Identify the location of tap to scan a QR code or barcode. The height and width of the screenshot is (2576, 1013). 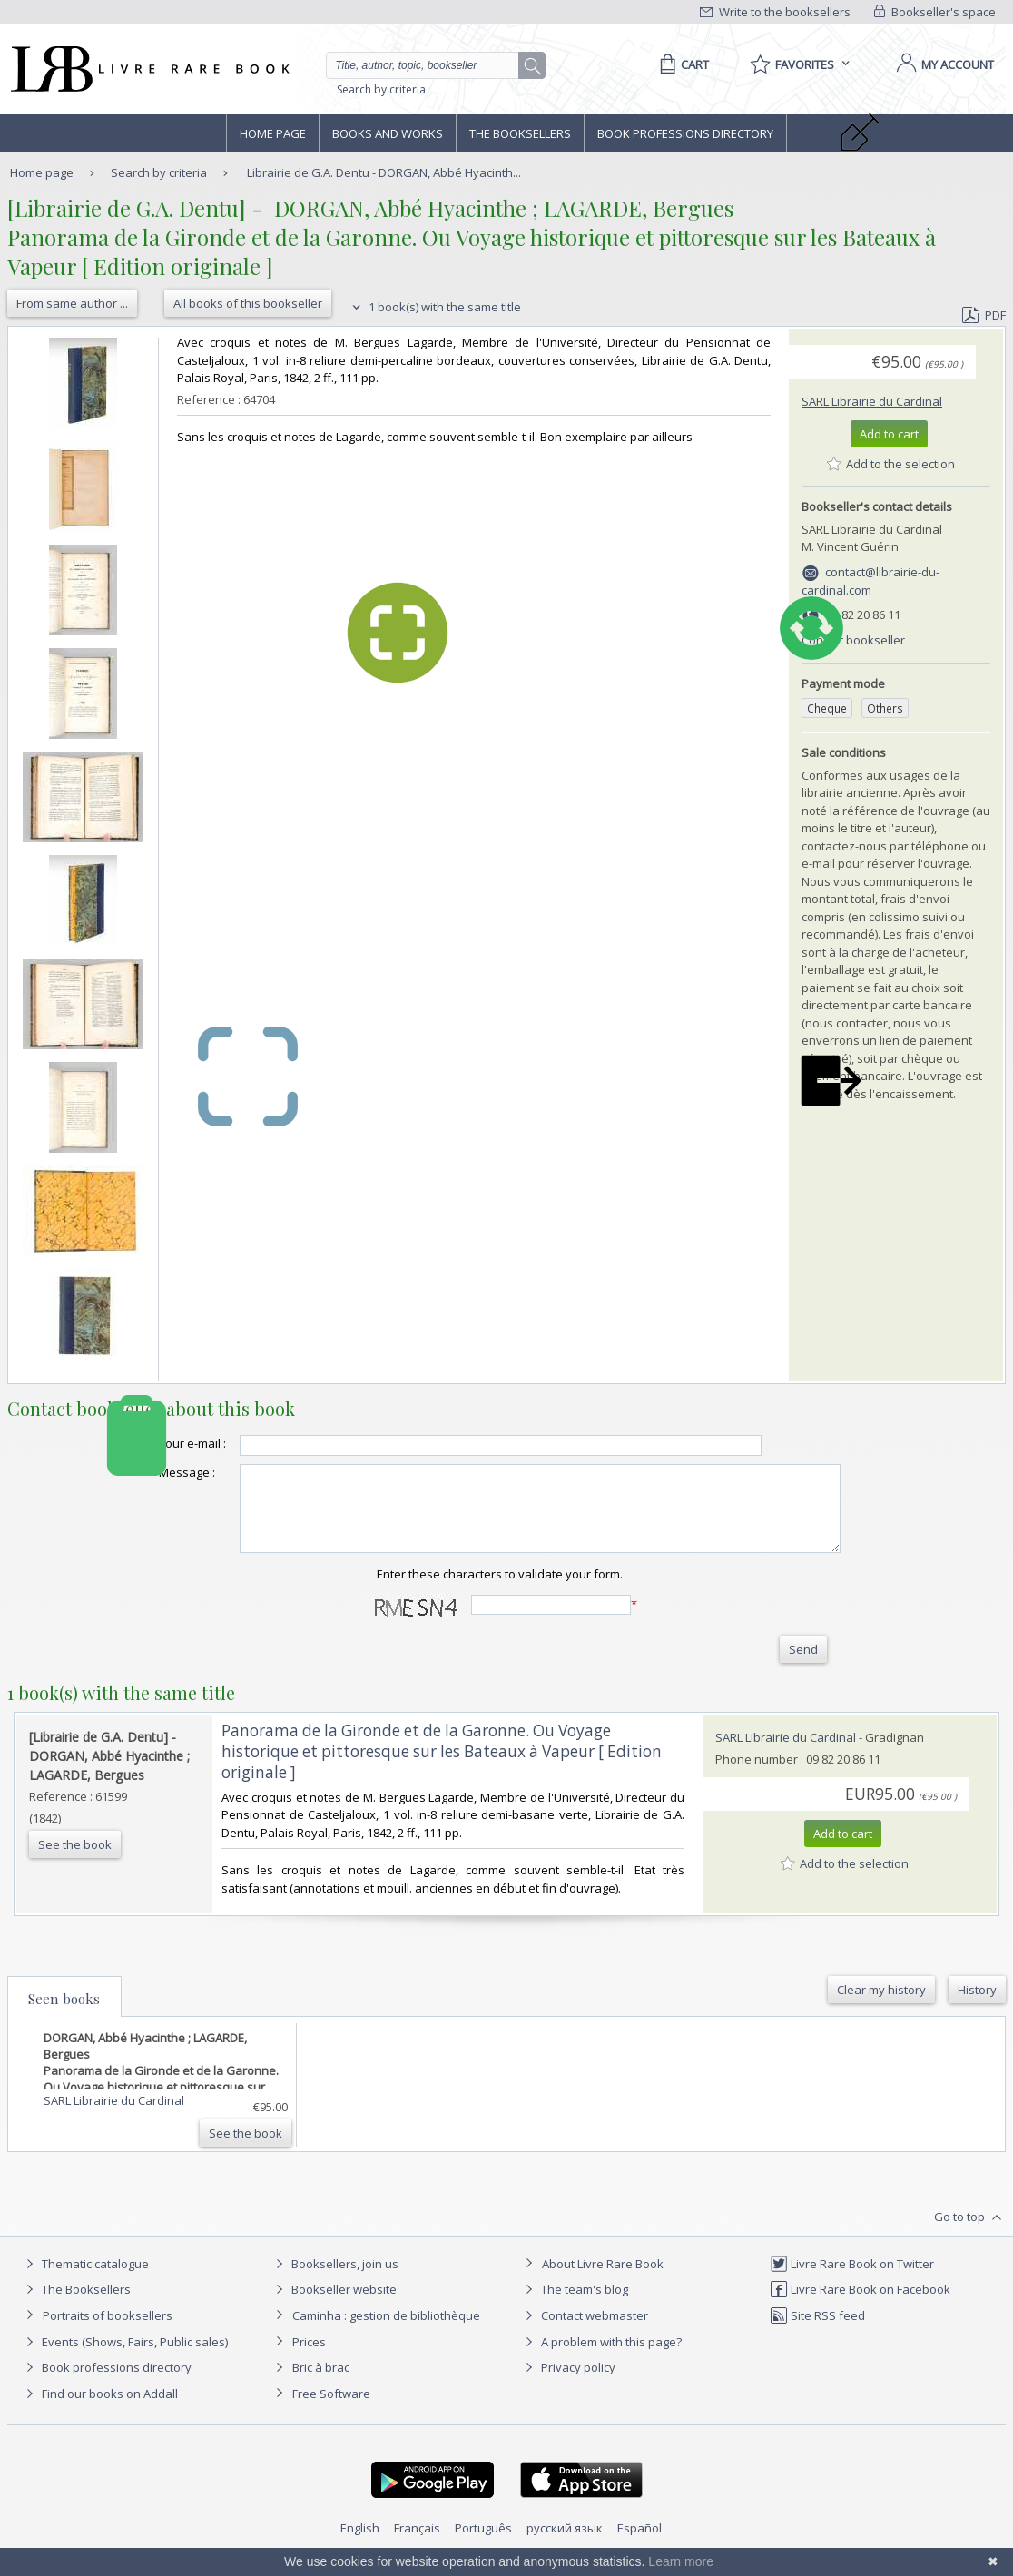
(398, 633).